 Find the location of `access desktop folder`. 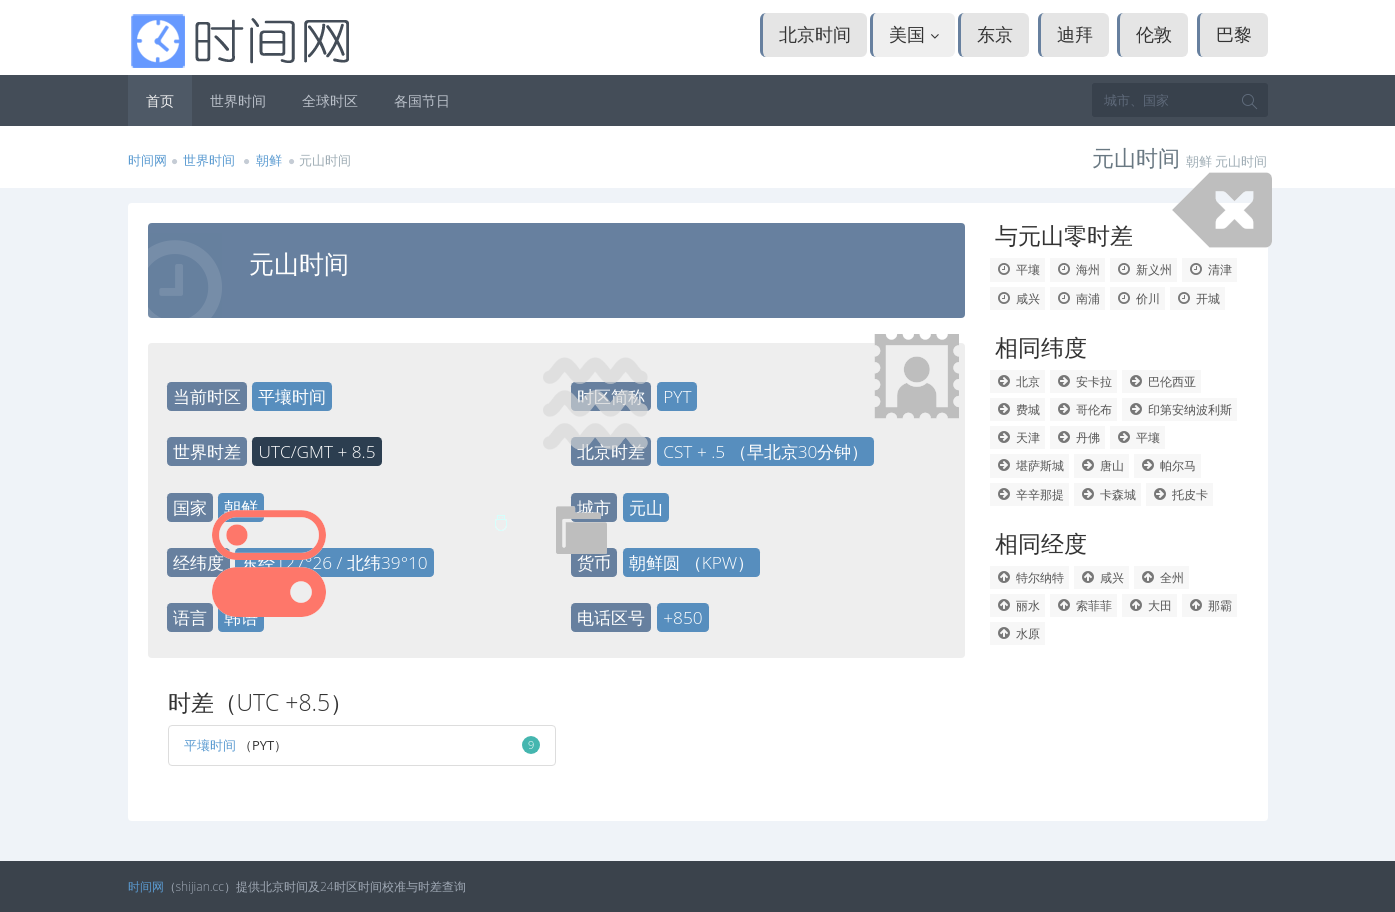

access desktop folder is located at coordinates (581, 528).